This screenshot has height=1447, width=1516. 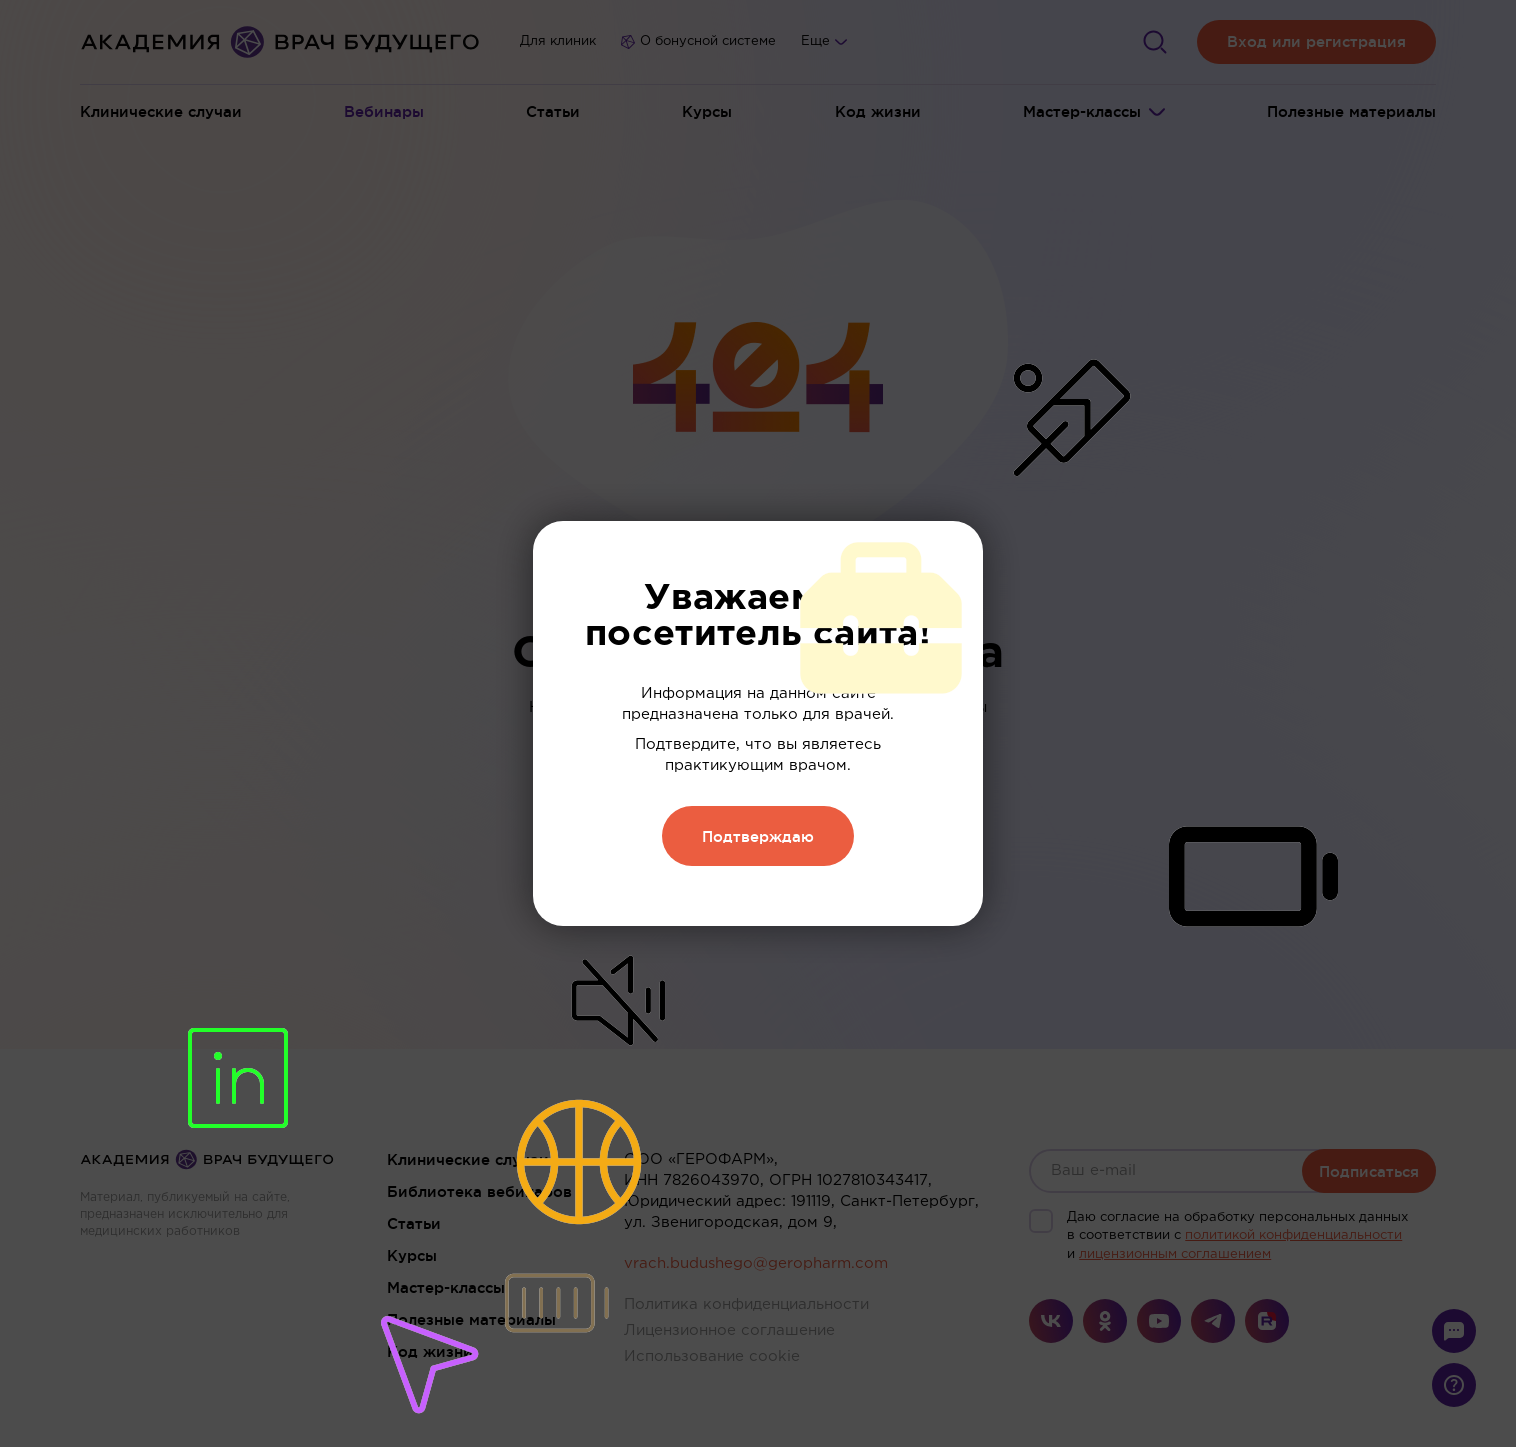 I want to click on access sports or basketball-related content, so click(x=579, y=1162).